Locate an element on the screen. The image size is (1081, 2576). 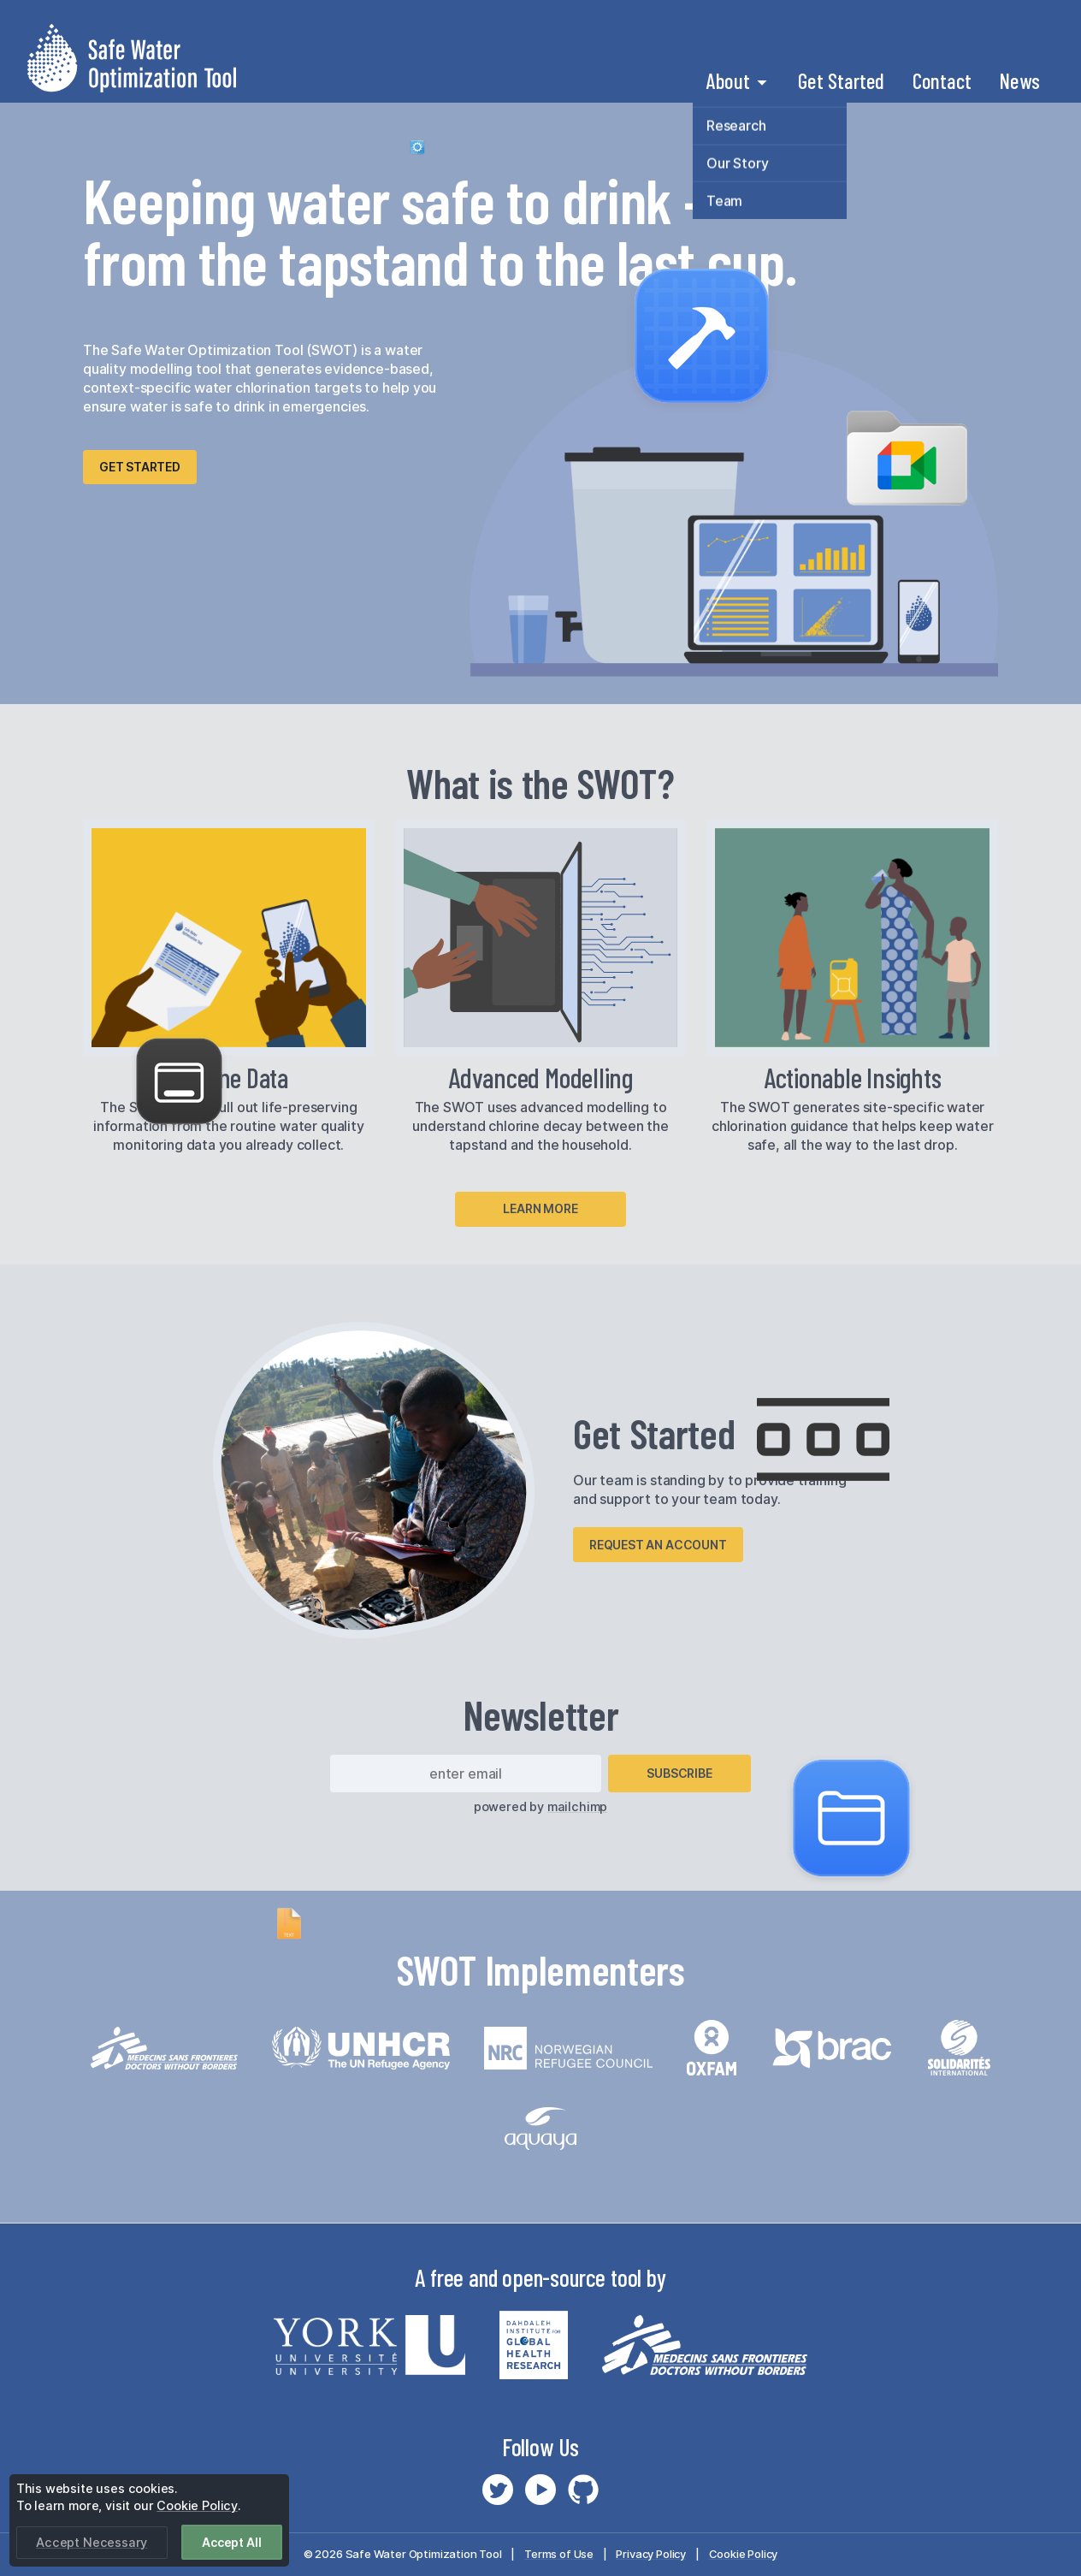
an MS-DOS executable file is located at coordinates (417, 147).